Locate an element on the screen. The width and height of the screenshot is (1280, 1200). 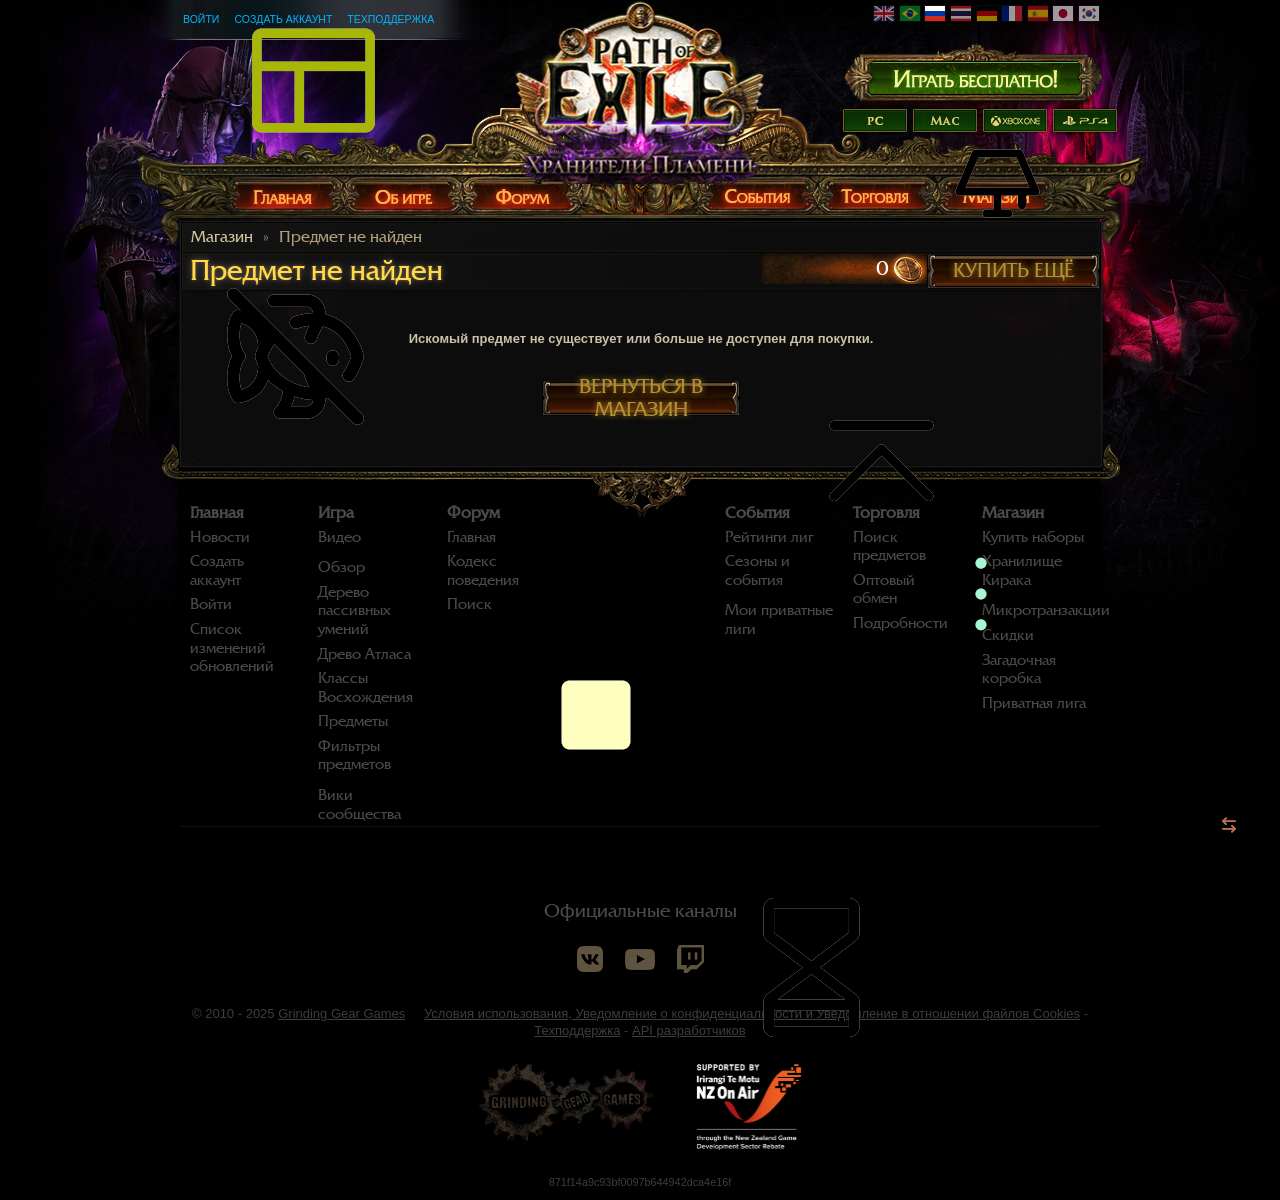
open more options menu is located at coordinates (981, 594).